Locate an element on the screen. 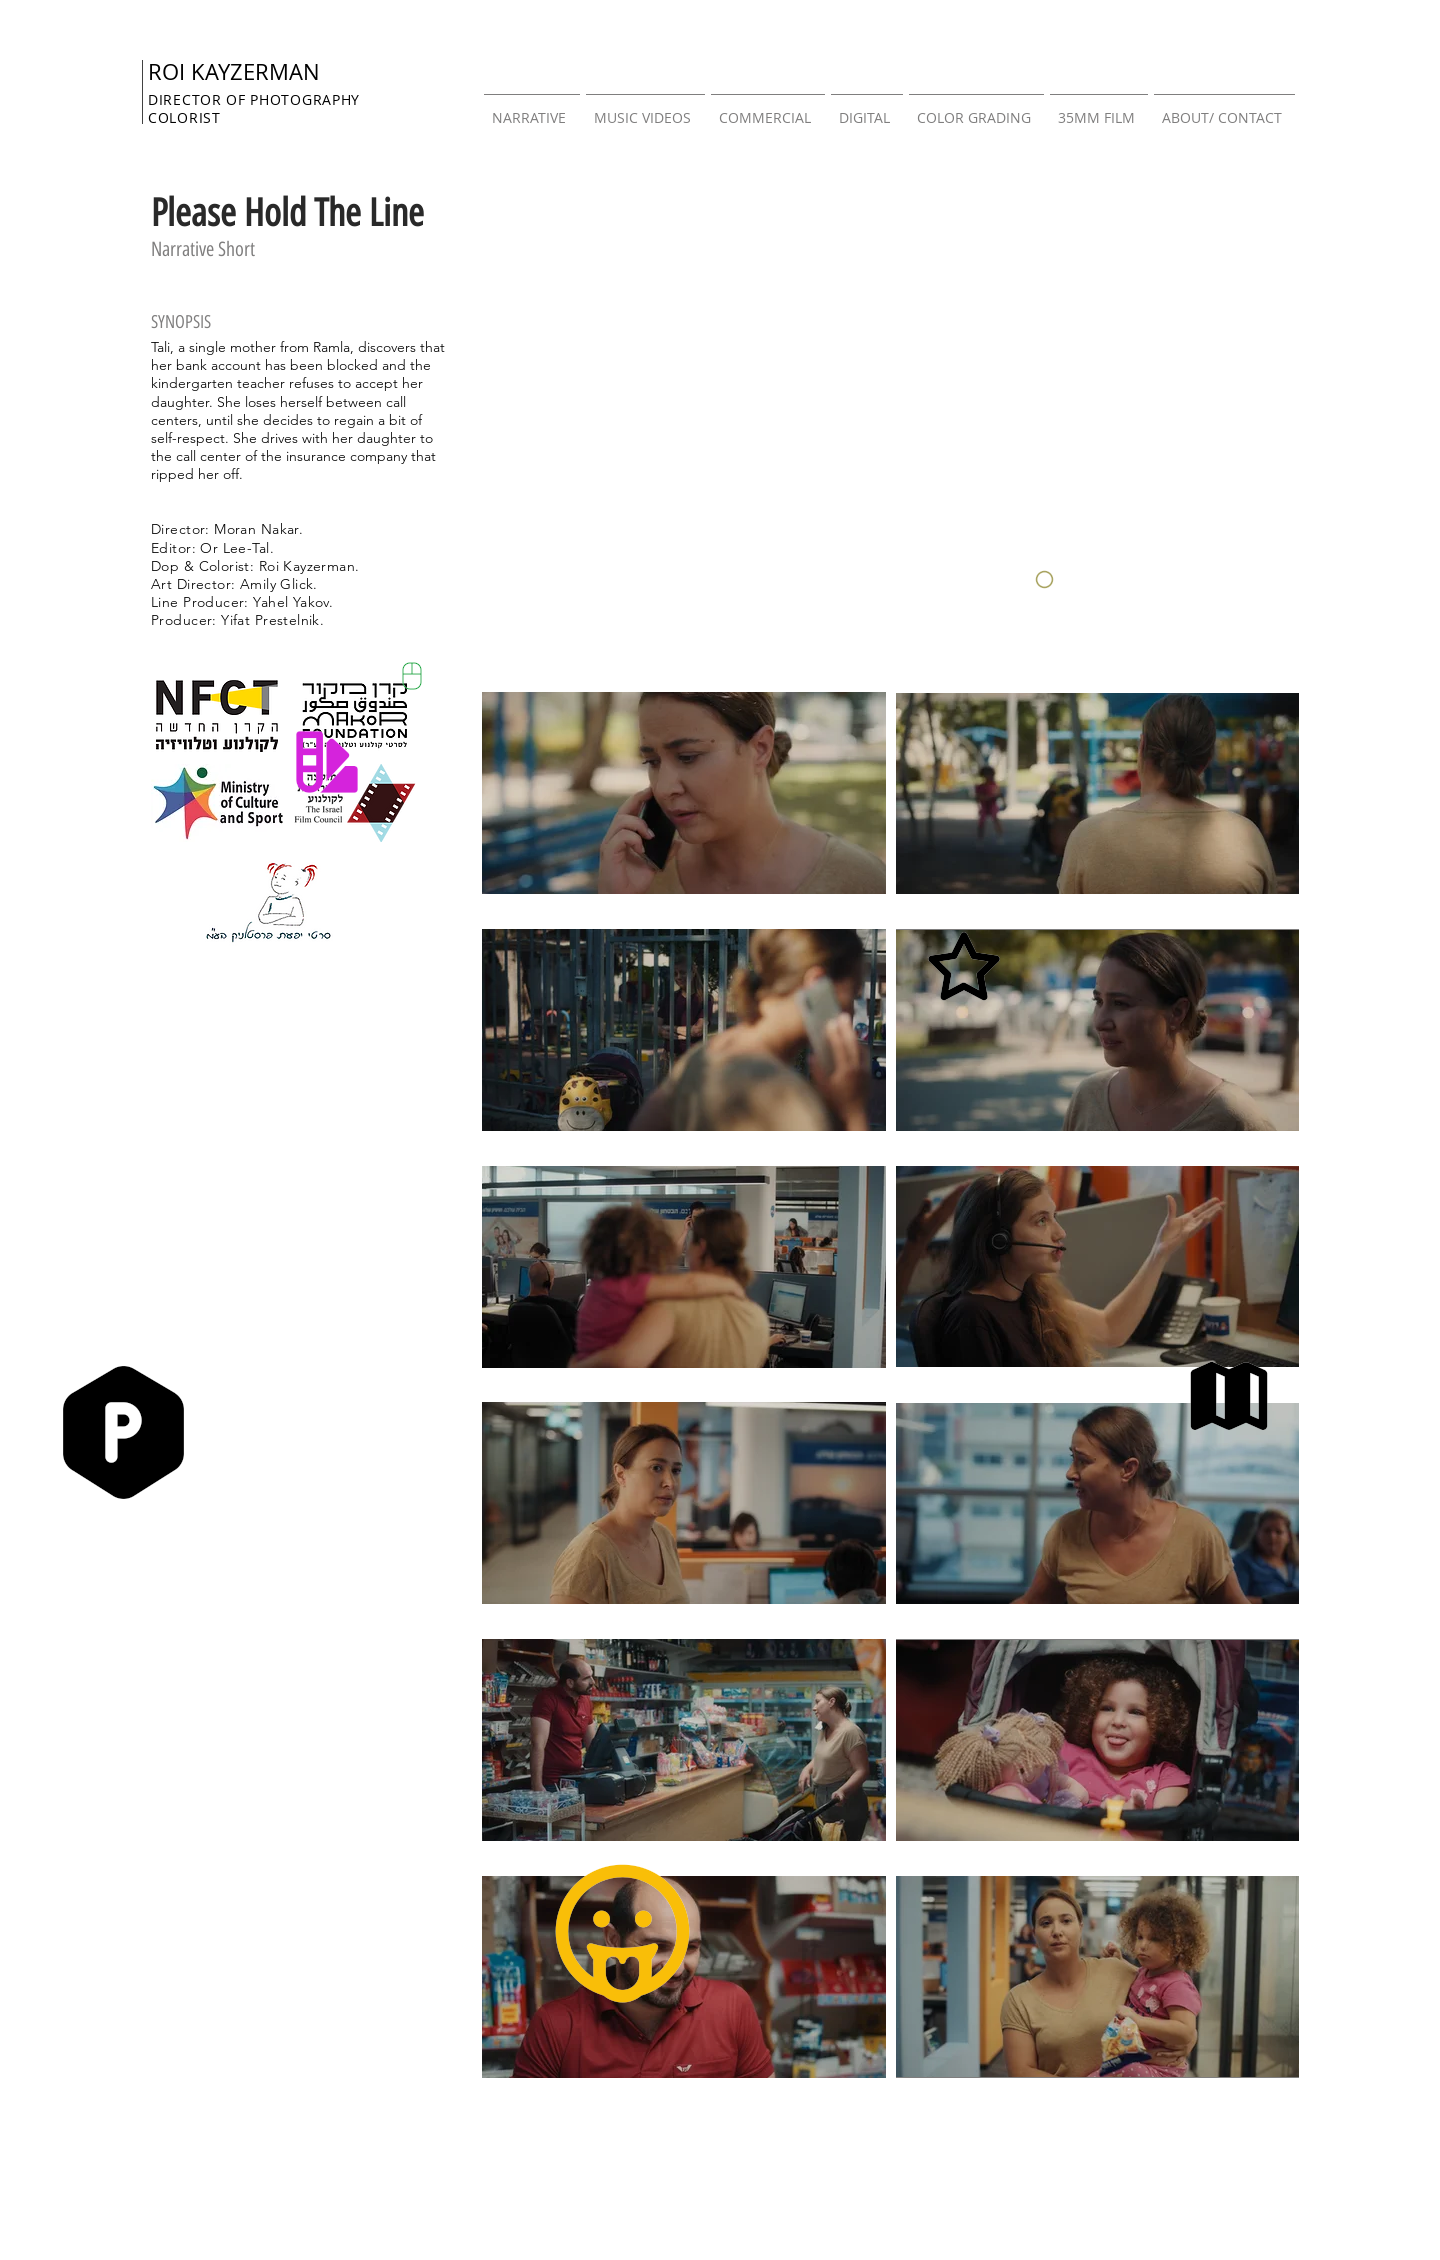 This screenshot has width=1440, height=2260. parking feature or location marker is located at coordinates (123, 1432).